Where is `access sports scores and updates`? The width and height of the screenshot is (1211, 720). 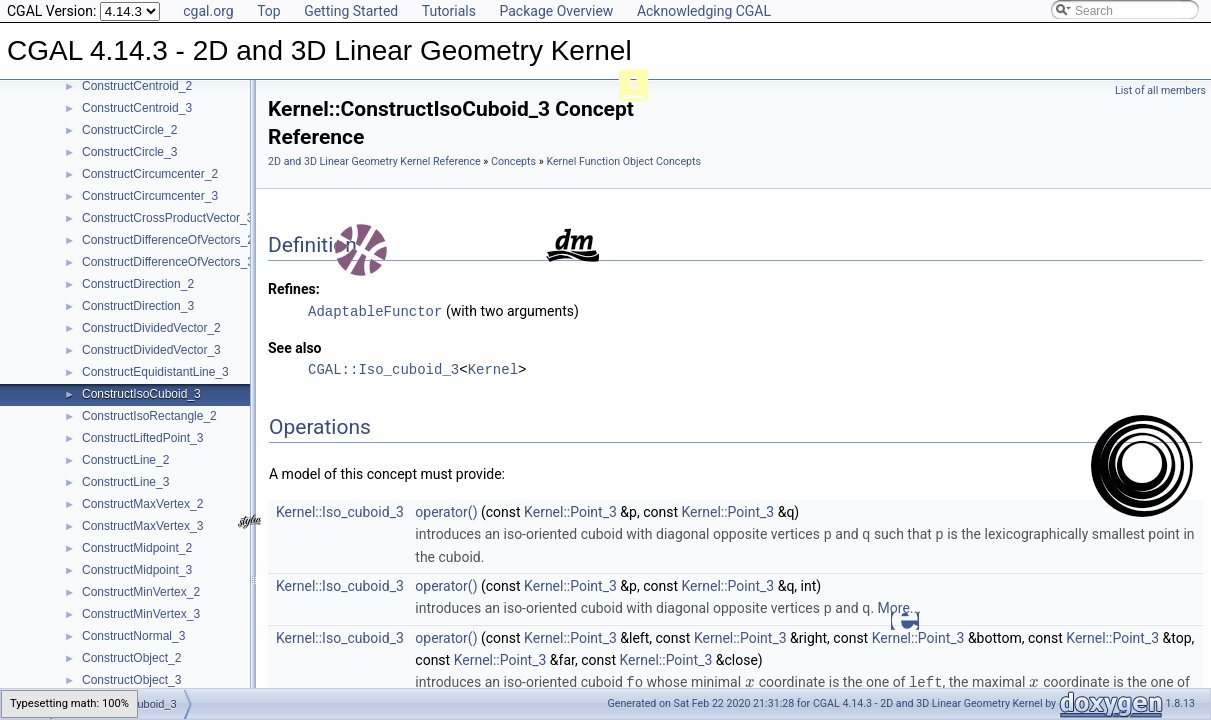
access sports scores and updates is located at coordinates (361, 250).